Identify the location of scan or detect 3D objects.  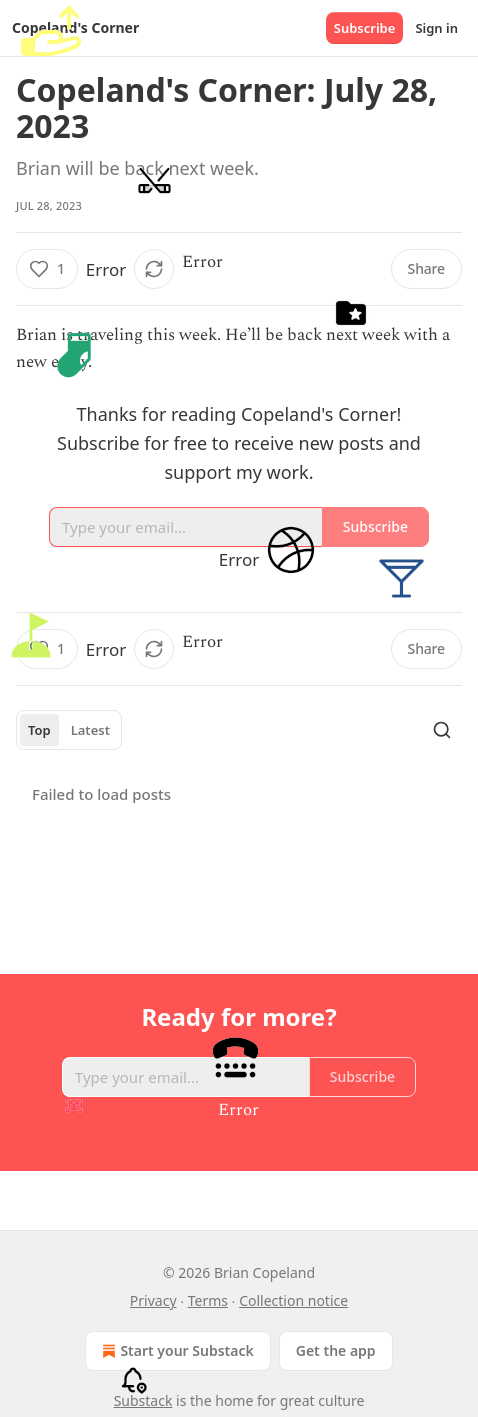
(74, 1105).